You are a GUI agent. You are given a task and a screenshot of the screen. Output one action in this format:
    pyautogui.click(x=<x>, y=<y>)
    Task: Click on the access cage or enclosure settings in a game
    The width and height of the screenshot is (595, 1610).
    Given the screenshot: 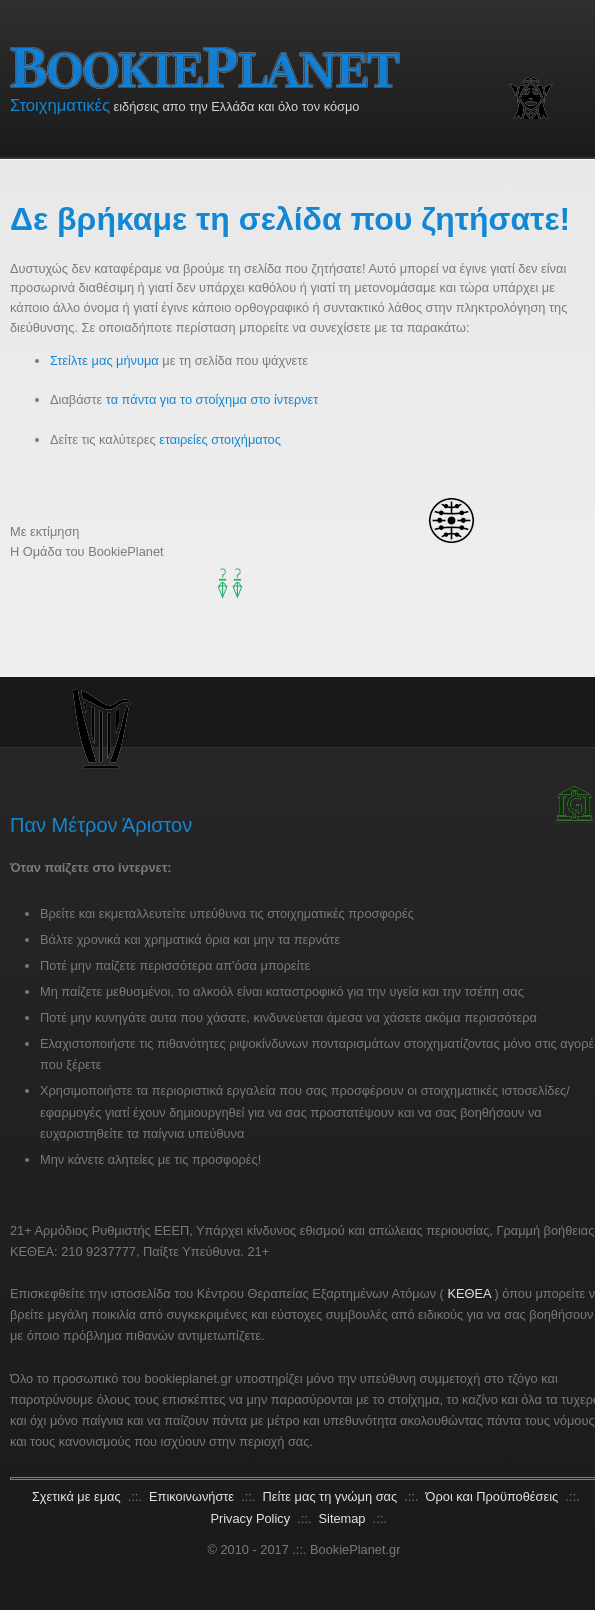 What is the action you would take?
    pyautogui.click(x=451, y=520)
    